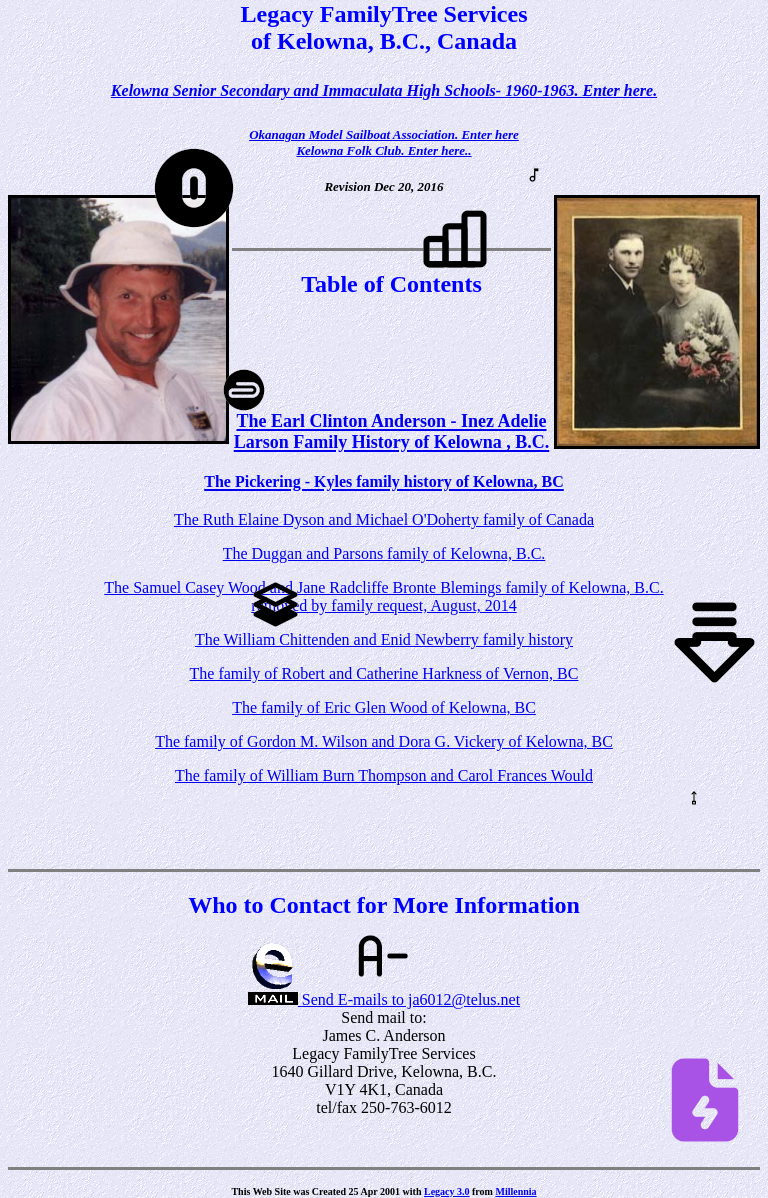  I want to click on access music or audio playback, so click(534, 175).